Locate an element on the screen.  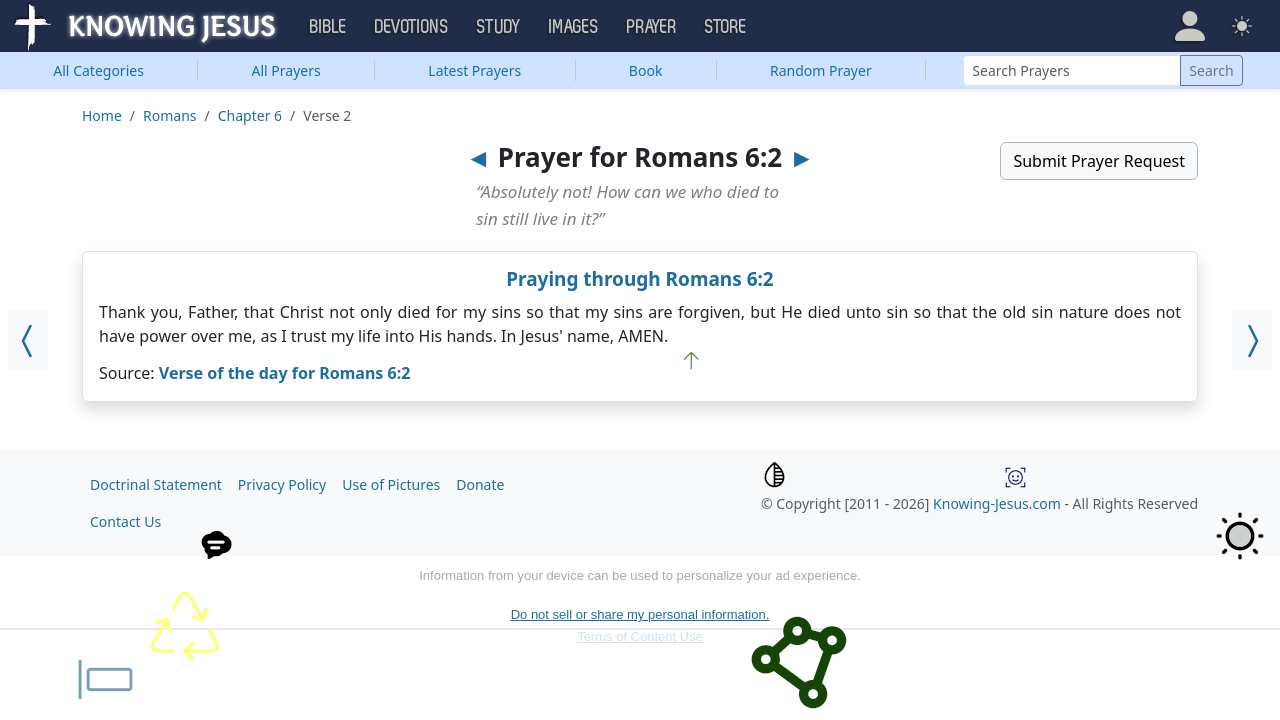
align text or content to the left is located at coordinates (104, 679).